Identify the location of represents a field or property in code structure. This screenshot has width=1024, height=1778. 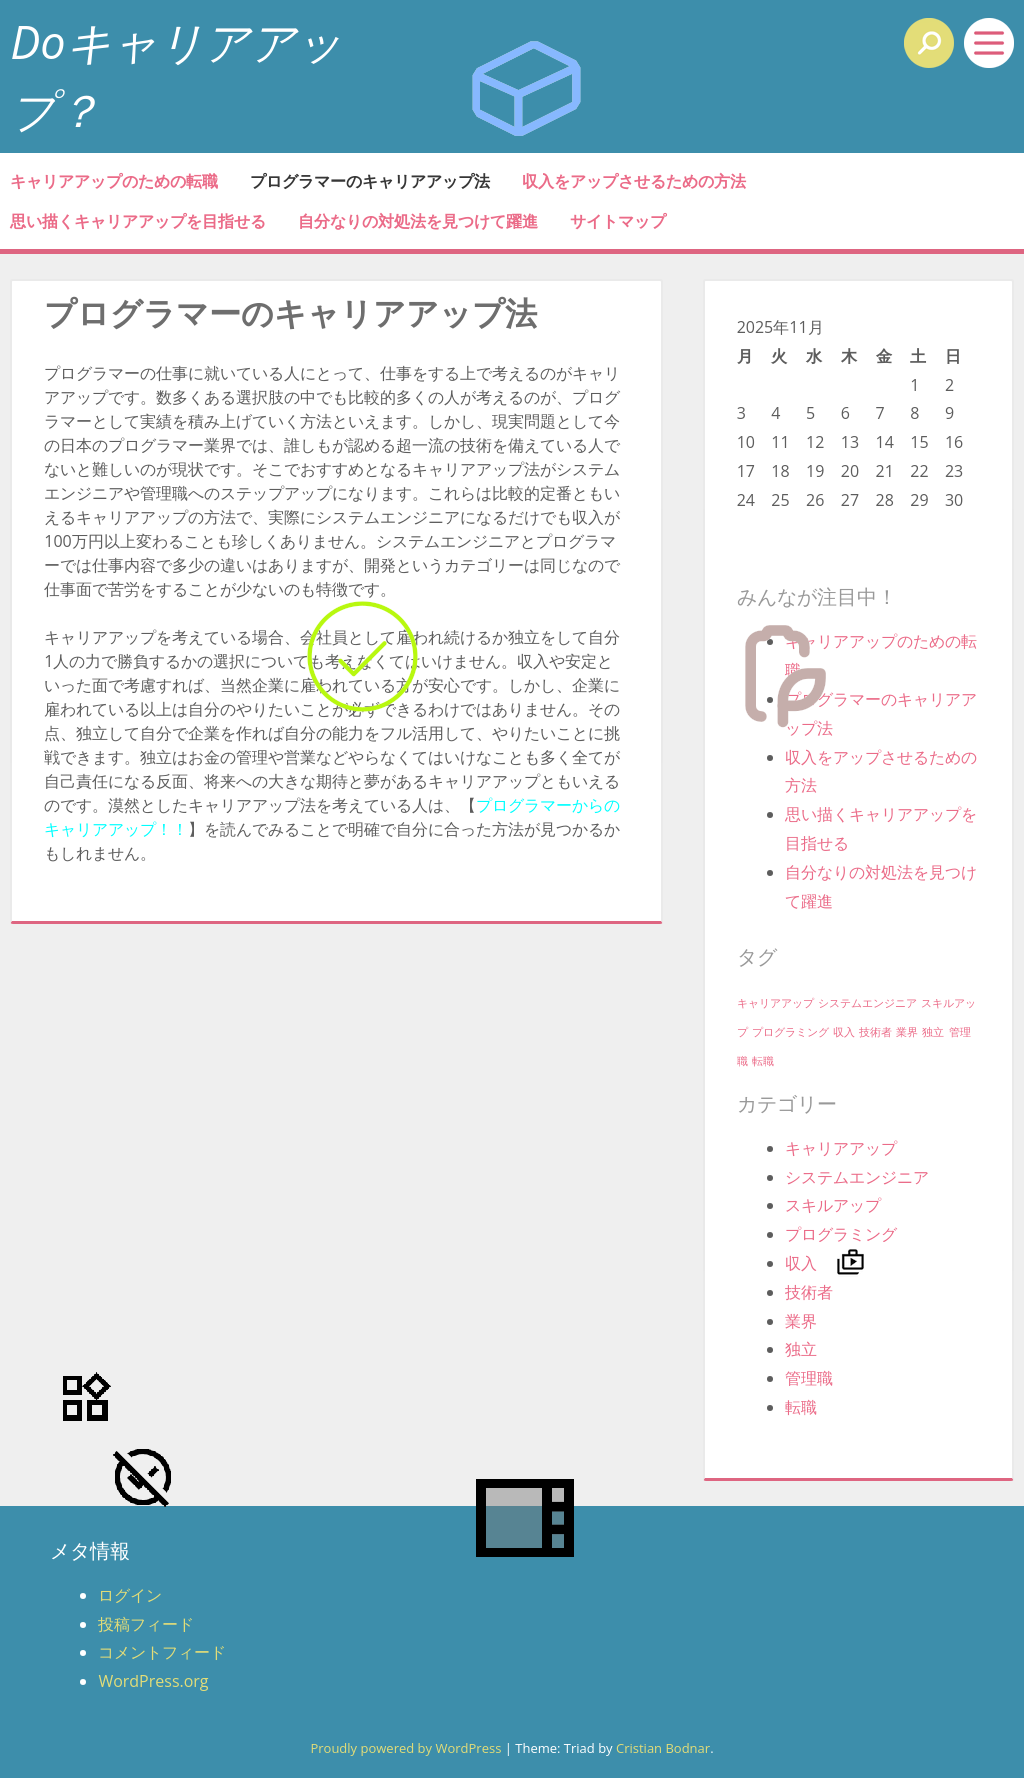
(526, 87).